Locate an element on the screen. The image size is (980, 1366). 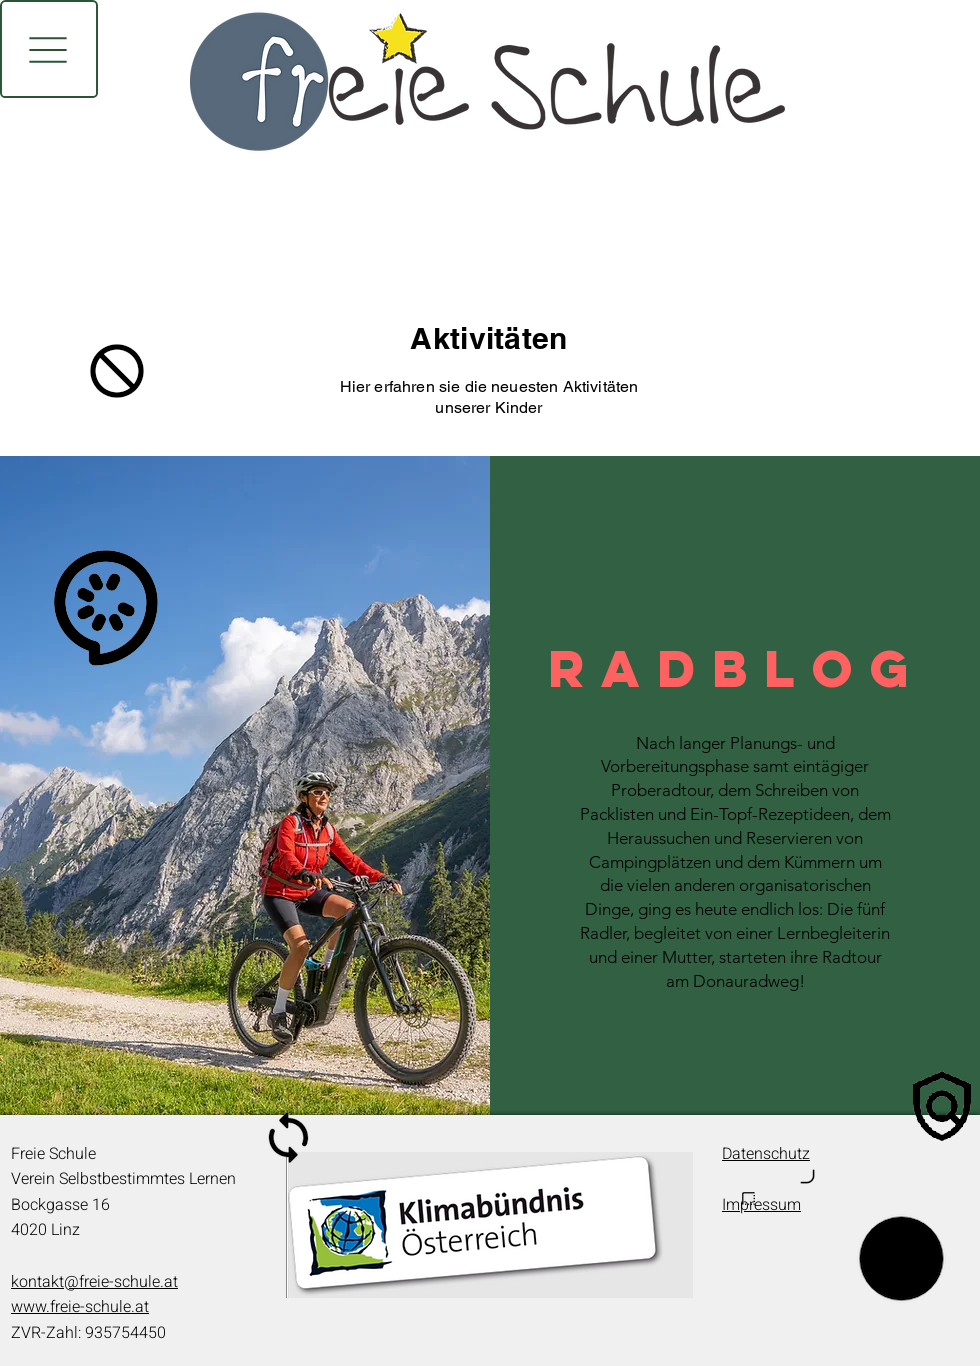
customize border style for a selected element is located at coordinates (748, 1198).